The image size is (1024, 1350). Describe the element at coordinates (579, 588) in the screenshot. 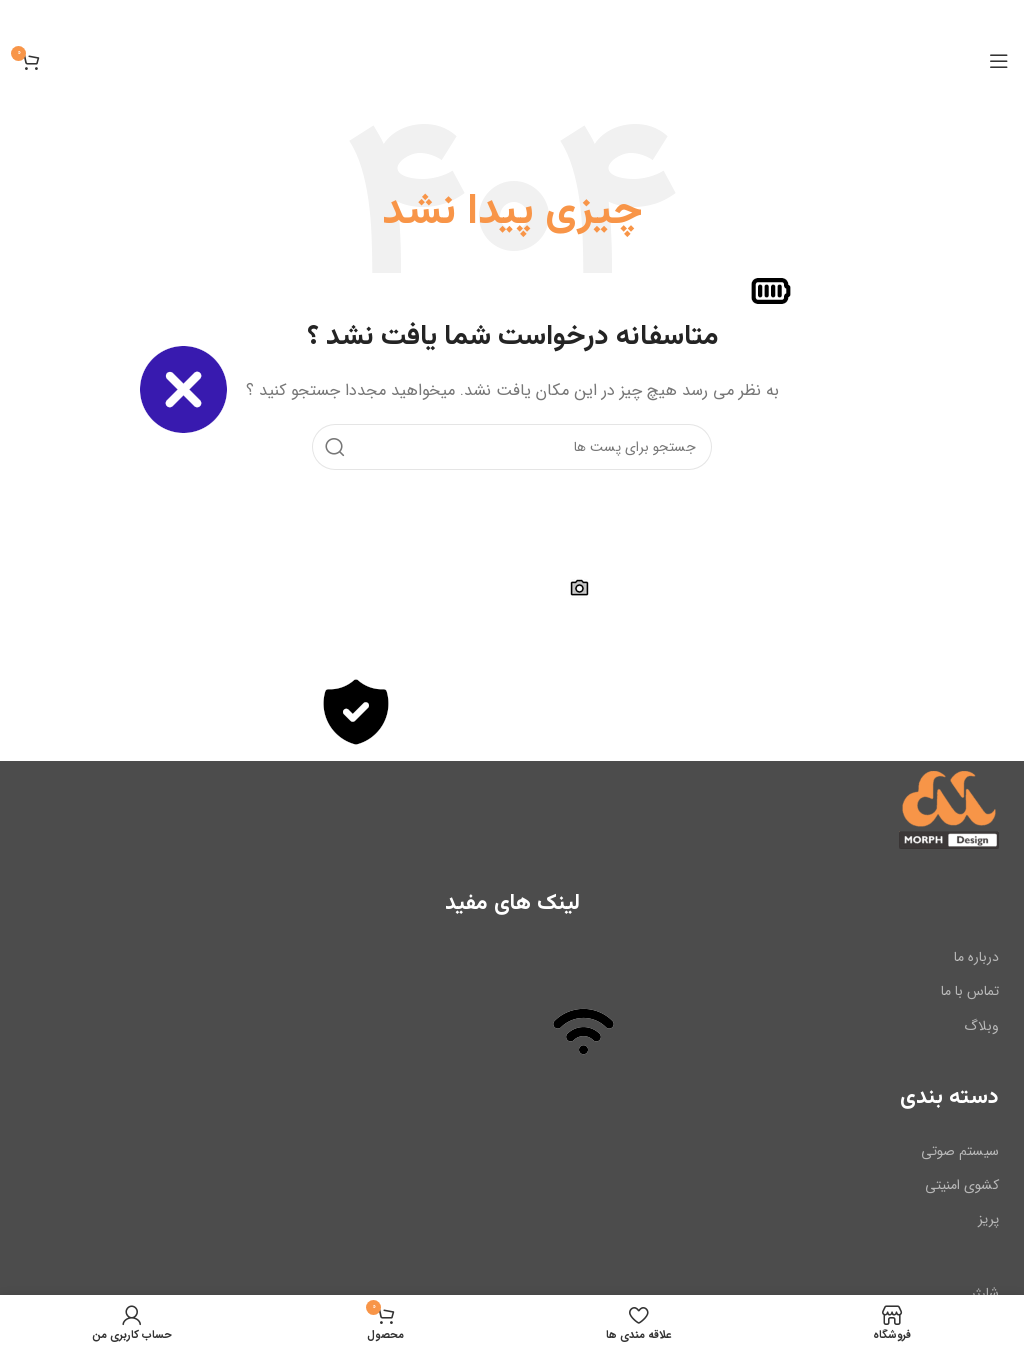

I see `tap to take a photo` at that location.